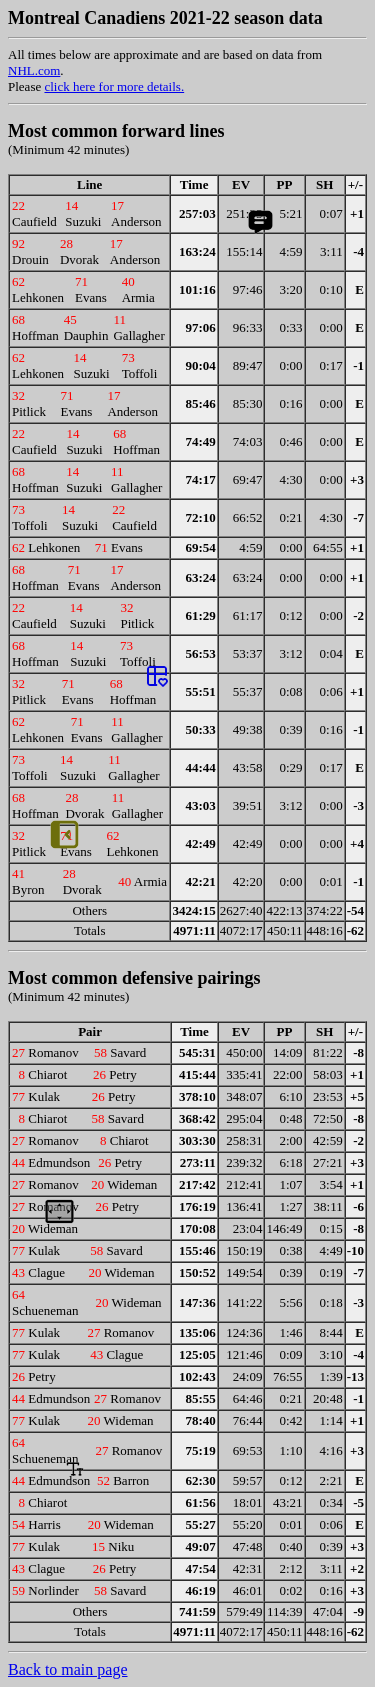 Image resolution: width=375 pixels, height=1687 pixels. Describe the element at coordinates (157, 676) in the screenshot. I see `add table to favorites` at that location.